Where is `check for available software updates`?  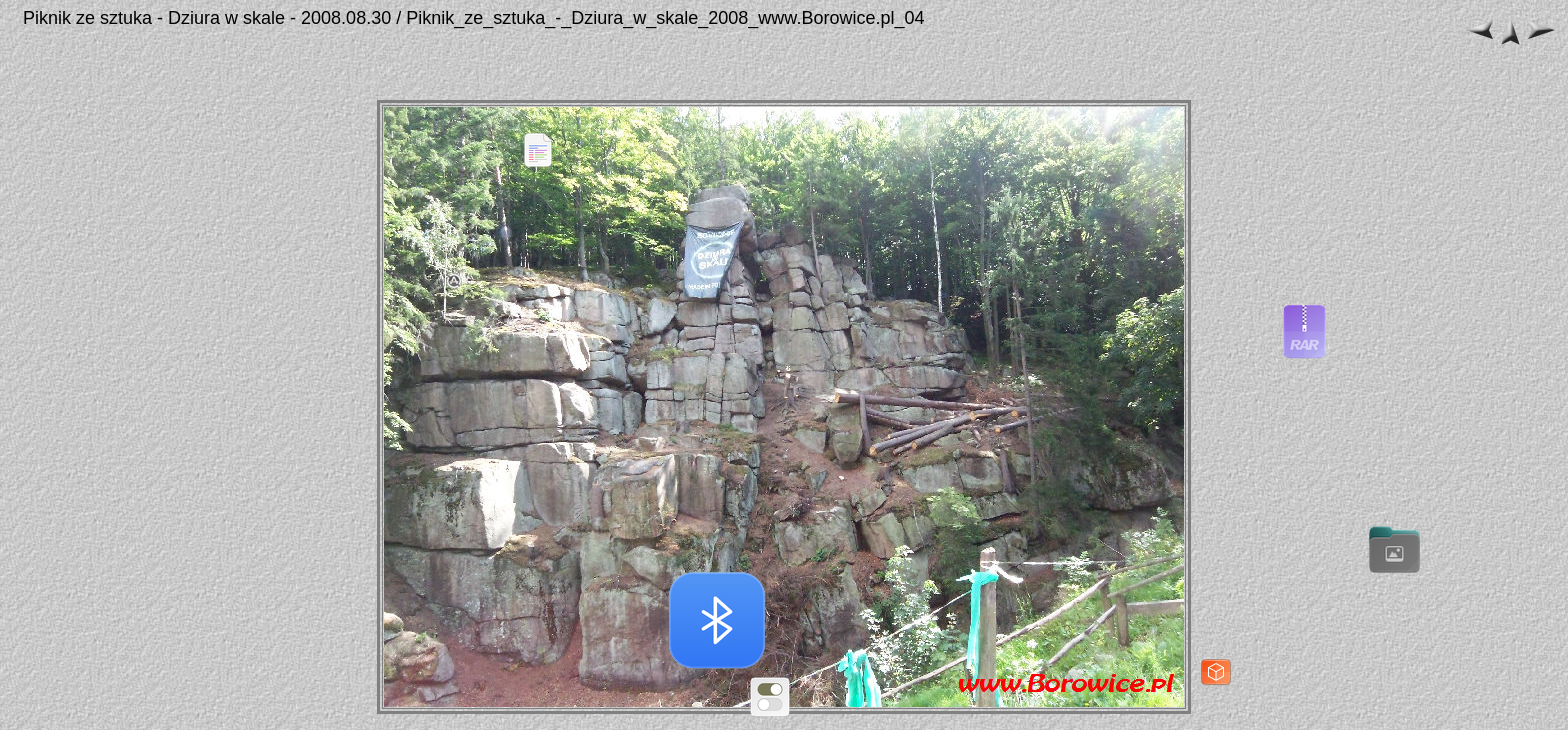
check for available software updates is located at coordinates (454, 281).